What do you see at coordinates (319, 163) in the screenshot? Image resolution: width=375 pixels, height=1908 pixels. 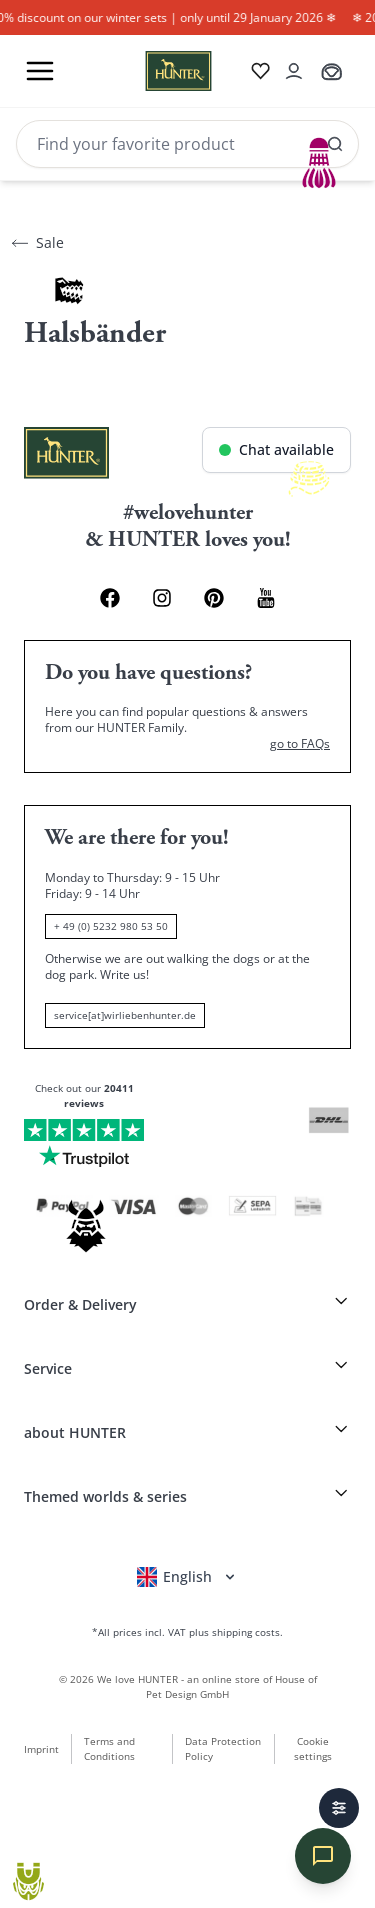 I see `access badminton game or activity` at bounding box center [319, 163].